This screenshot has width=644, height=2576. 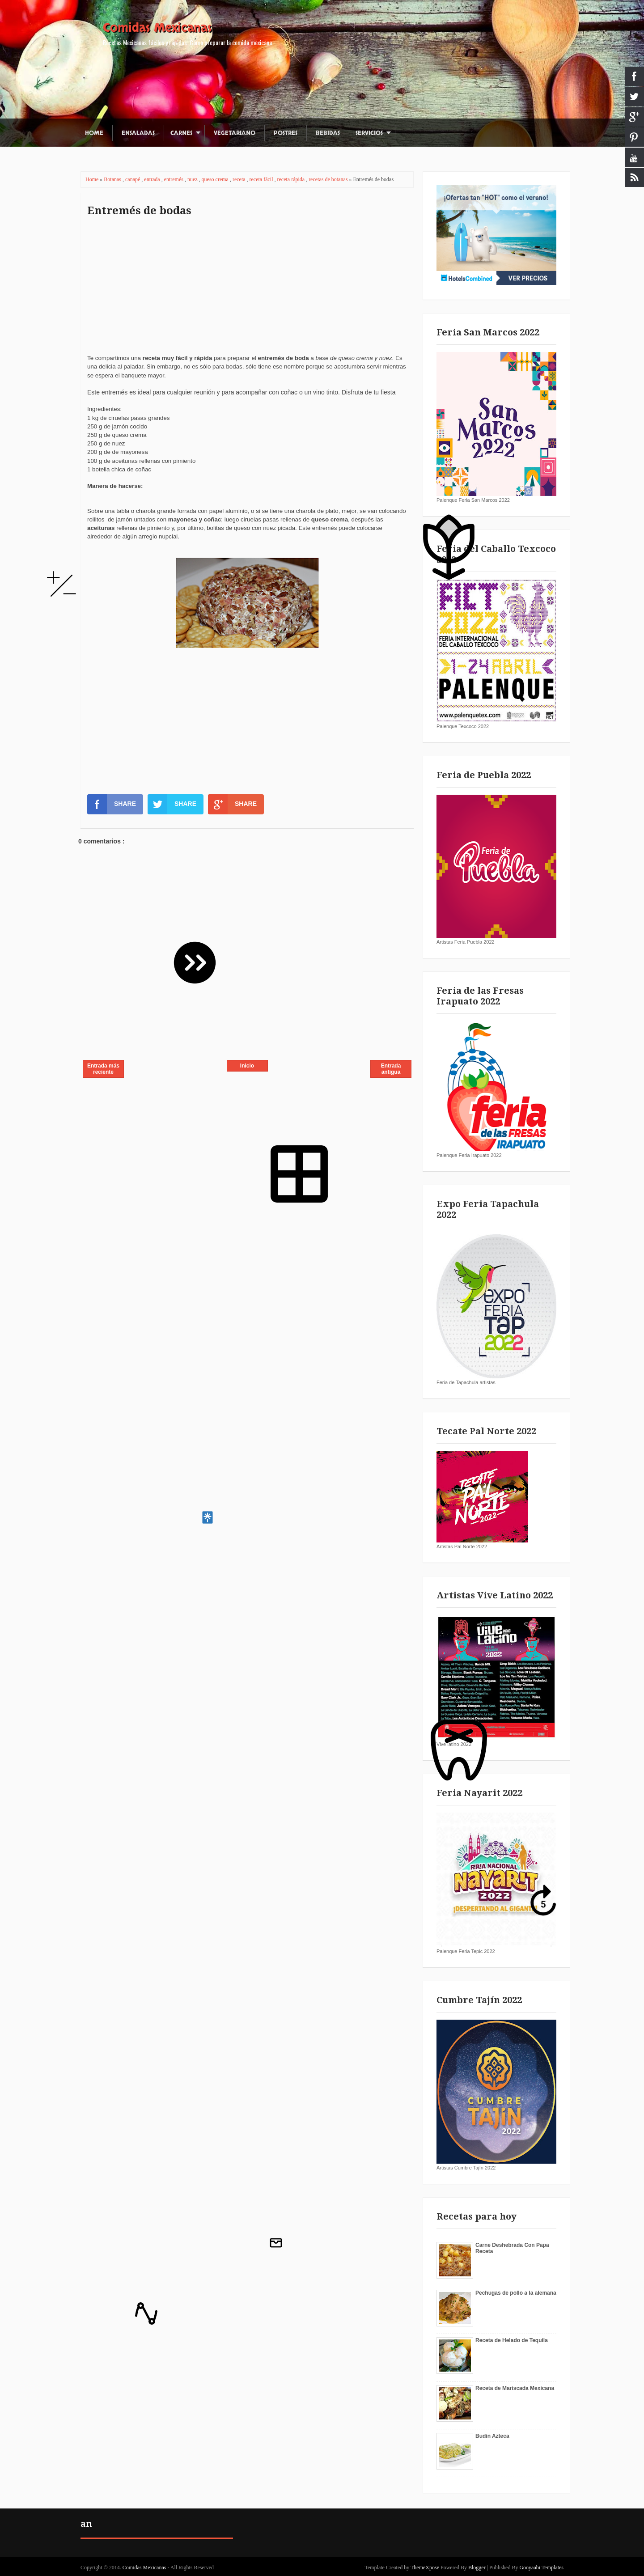 I want to click on toggle between adding and subtracting values, so click(x=61, y=585).